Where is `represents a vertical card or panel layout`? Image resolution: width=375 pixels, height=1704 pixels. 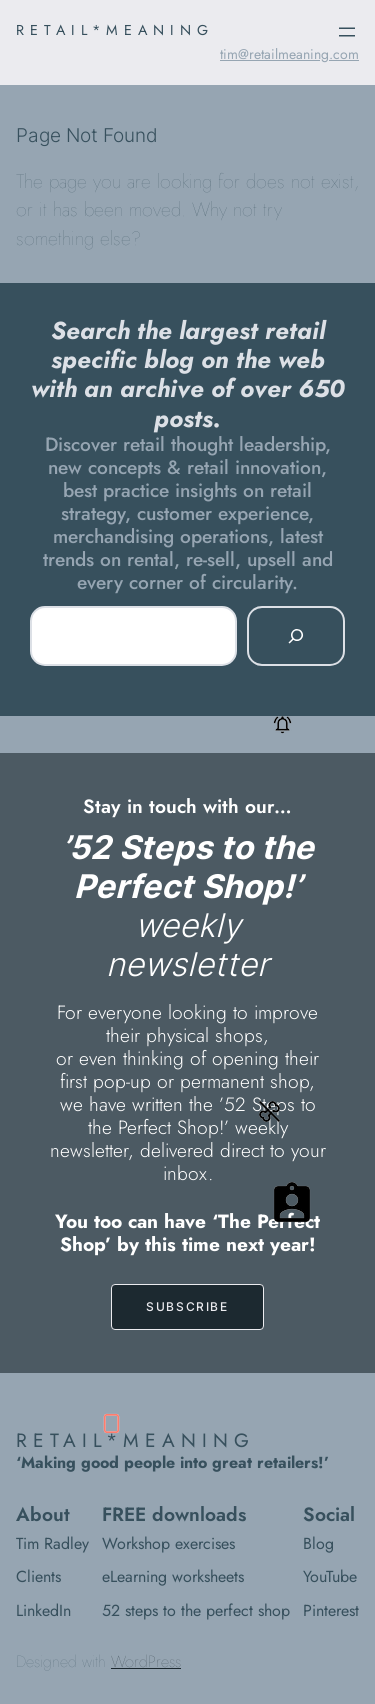
represents a vertical card or panel layout is located at coordinates (111, 1423).